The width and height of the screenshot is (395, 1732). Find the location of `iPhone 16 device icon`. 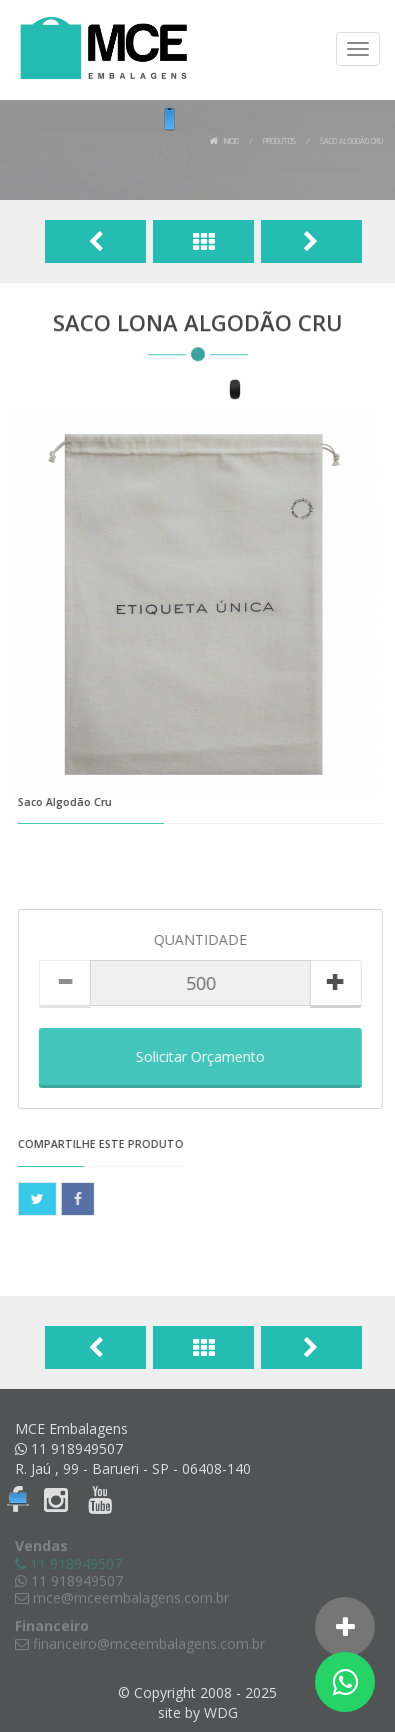

iPhone 16 device icon is located at coordinates (169, 119).